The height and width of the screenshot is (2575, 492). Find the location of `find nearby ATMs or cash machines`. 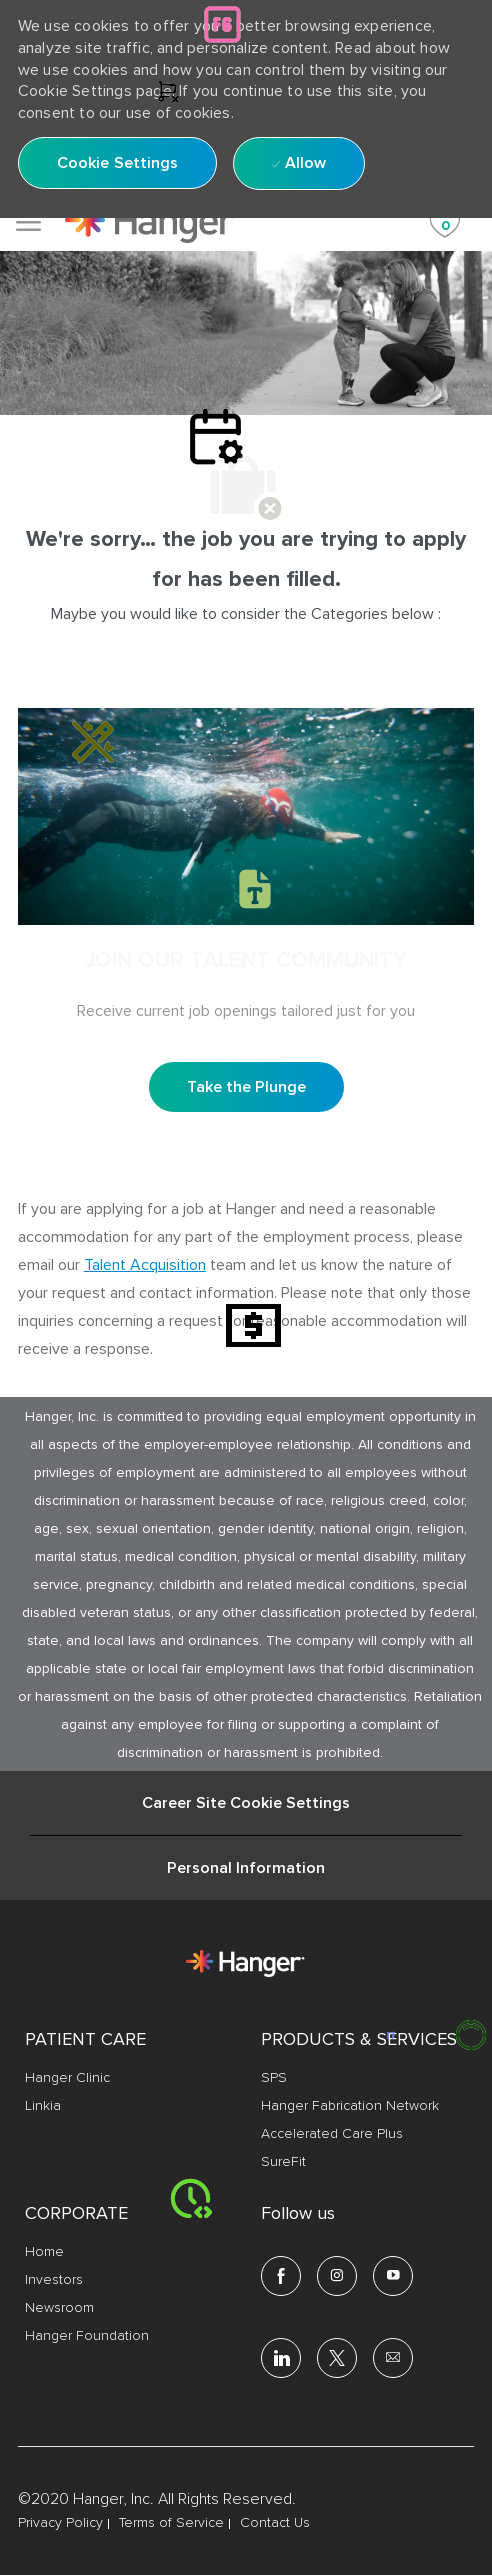

find nearby ATMs or cash machines is located at coordinates (253, 1325).